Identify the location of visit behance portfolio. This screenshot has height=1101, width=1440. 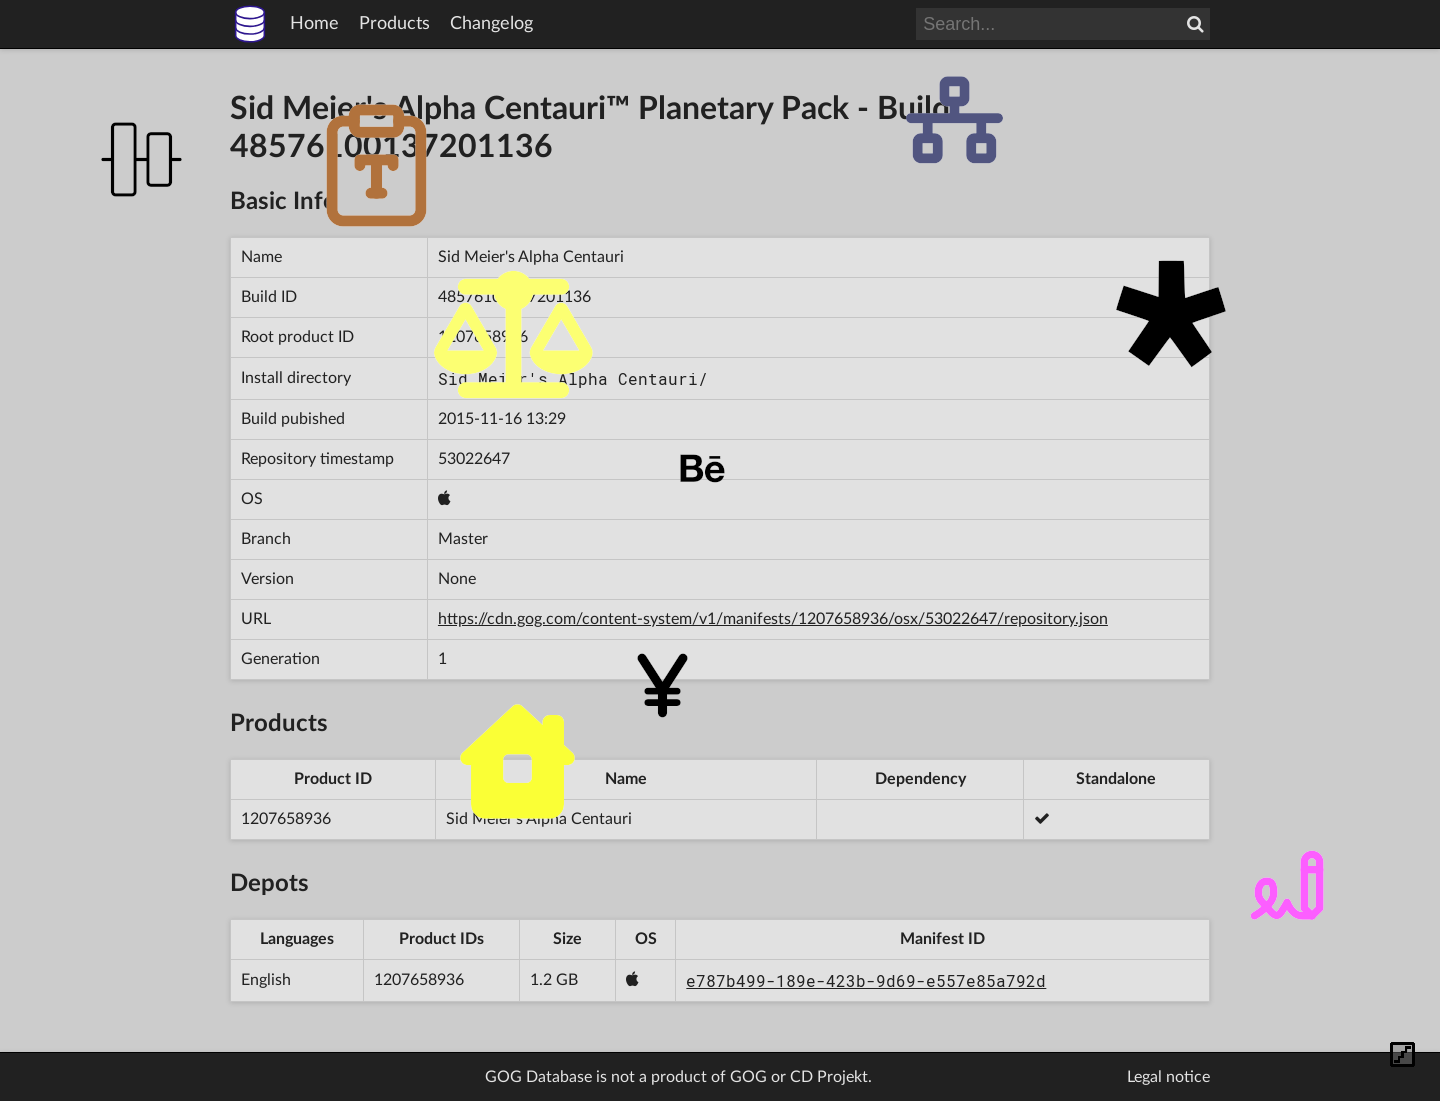
(702, 468).